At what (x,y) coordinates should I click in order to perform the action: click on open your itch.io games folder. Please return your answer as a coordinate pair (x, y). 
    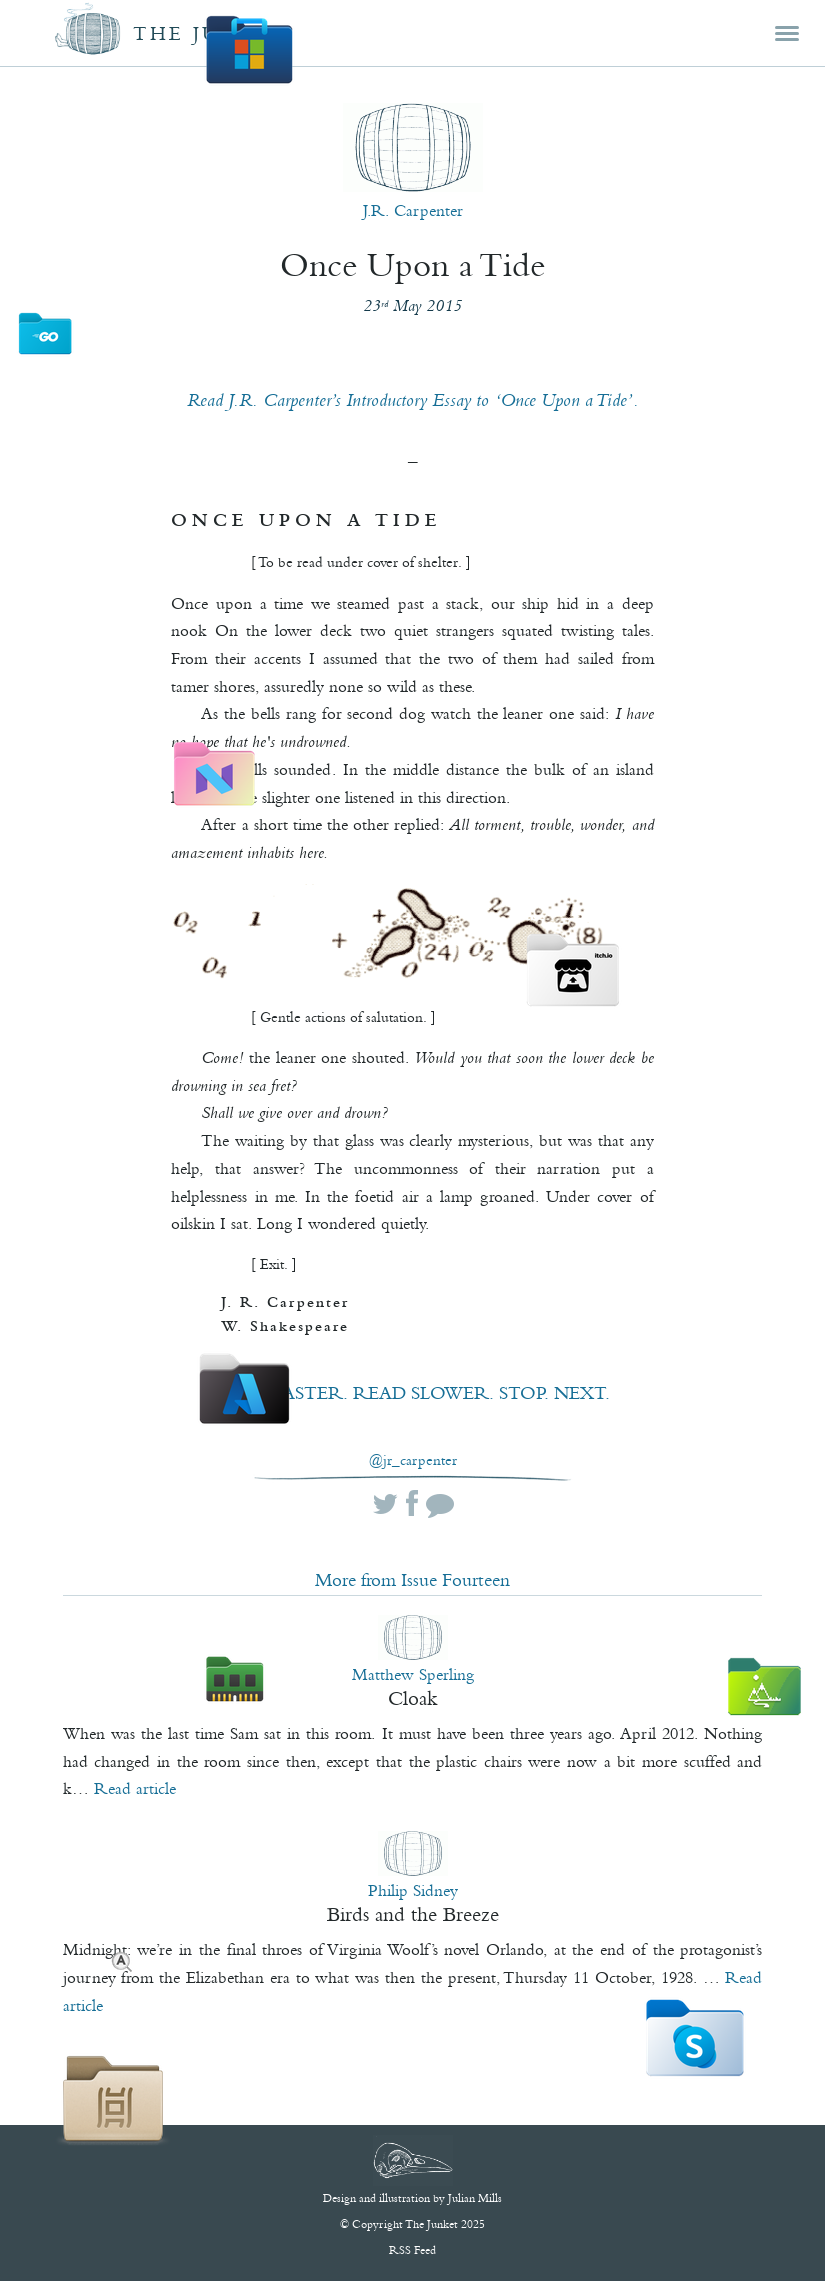
    Looking at the image, I should click on (572, 972).